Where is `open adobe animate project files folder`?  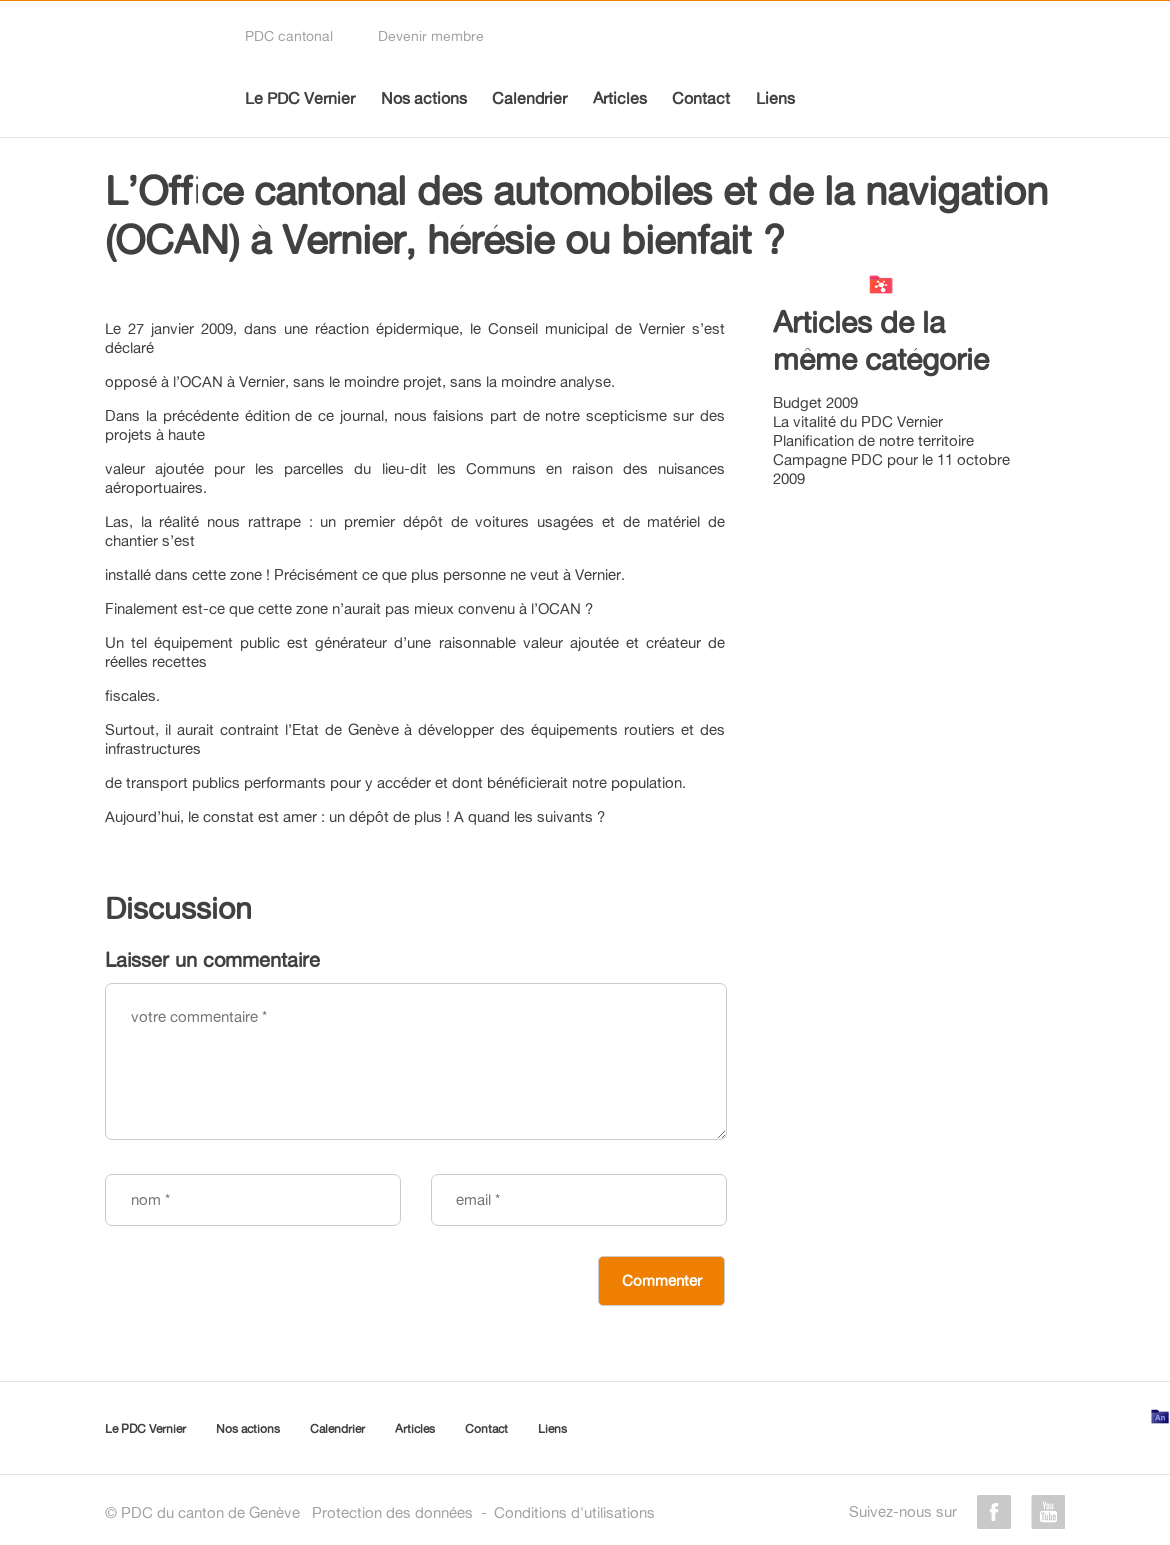 open adobe animate project files folder is located at coordinates (1160, 1417).